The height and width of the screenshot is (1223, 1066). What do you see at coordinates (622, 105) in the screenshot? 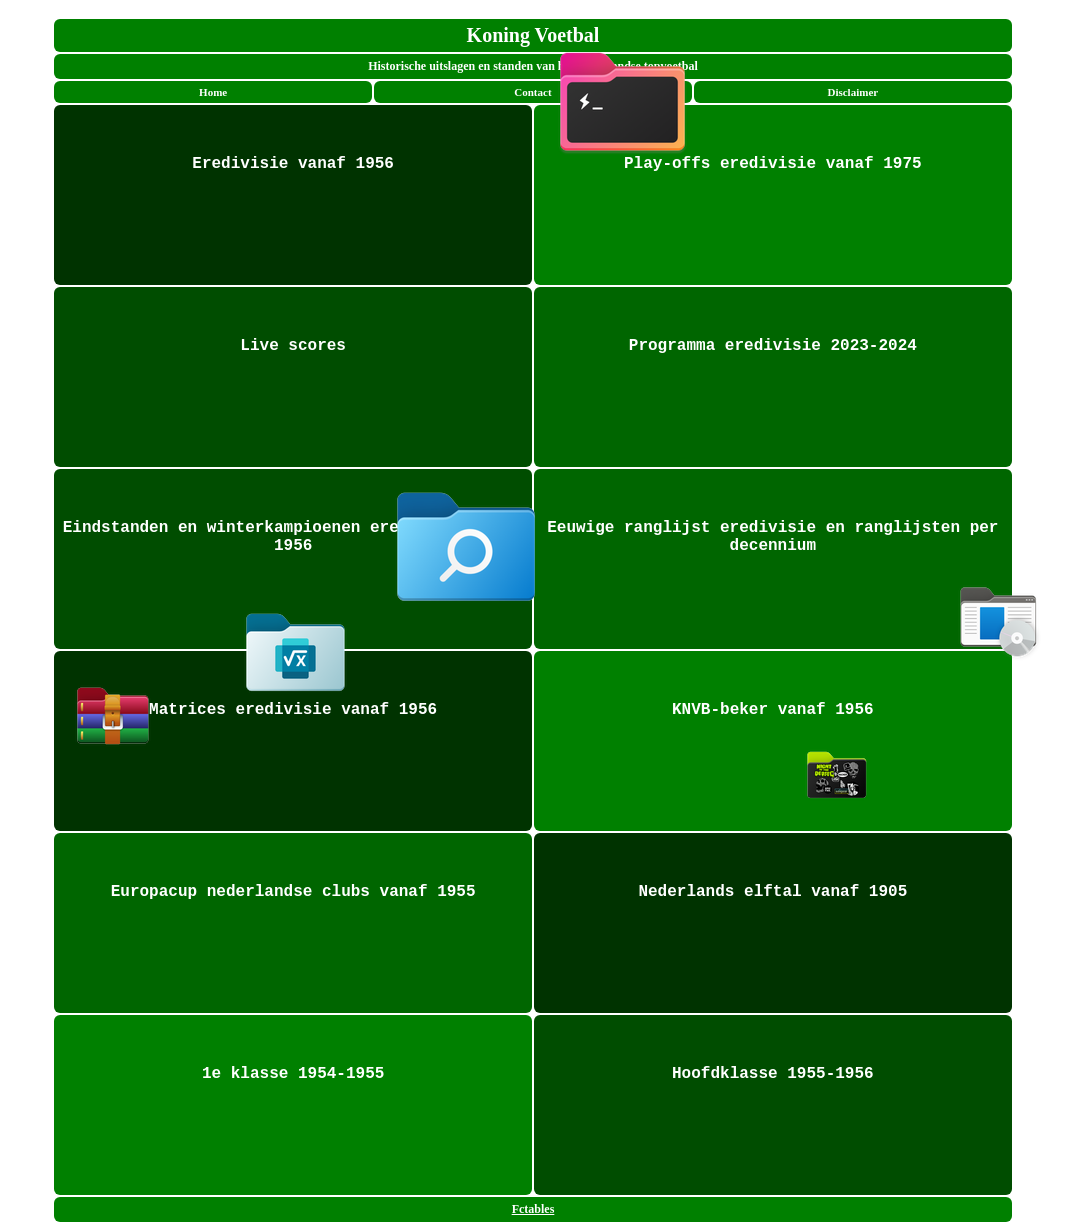
I see `open hyper terminal project folder` at bounding box center [622, 105].